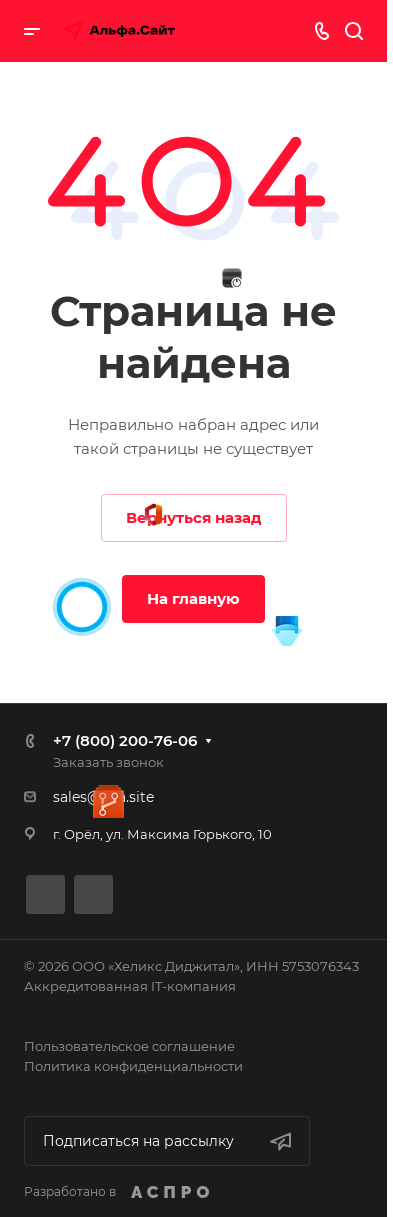 This screenshot has width=393, height=1217. What do you see at coordinates (232, 278) in the screenshot?
I see `configure network server boot preferences` at bounding box center [232, 278].